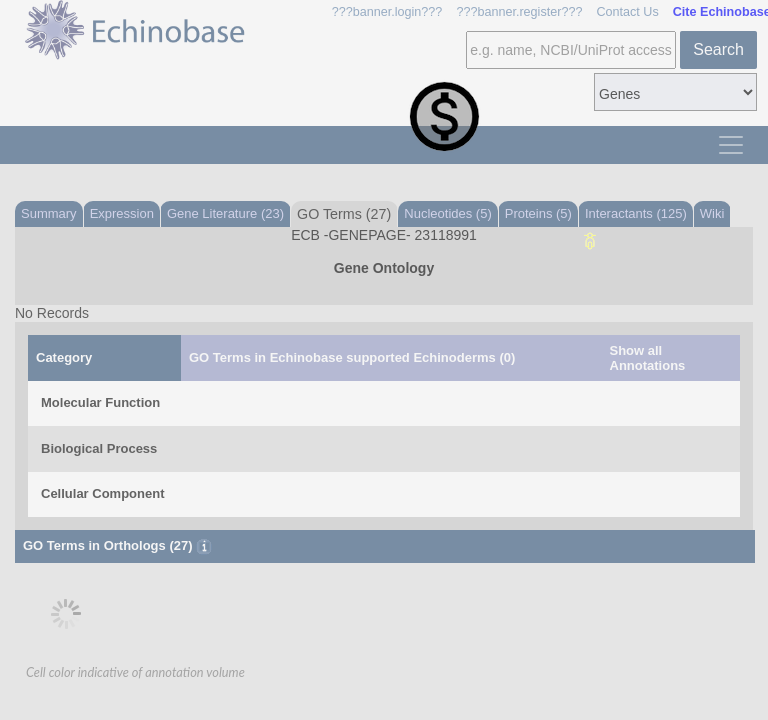  Describe the element at coordinates (590, 241) in the screenshot. I see `select moped or scooter as transportation mode` at that location.